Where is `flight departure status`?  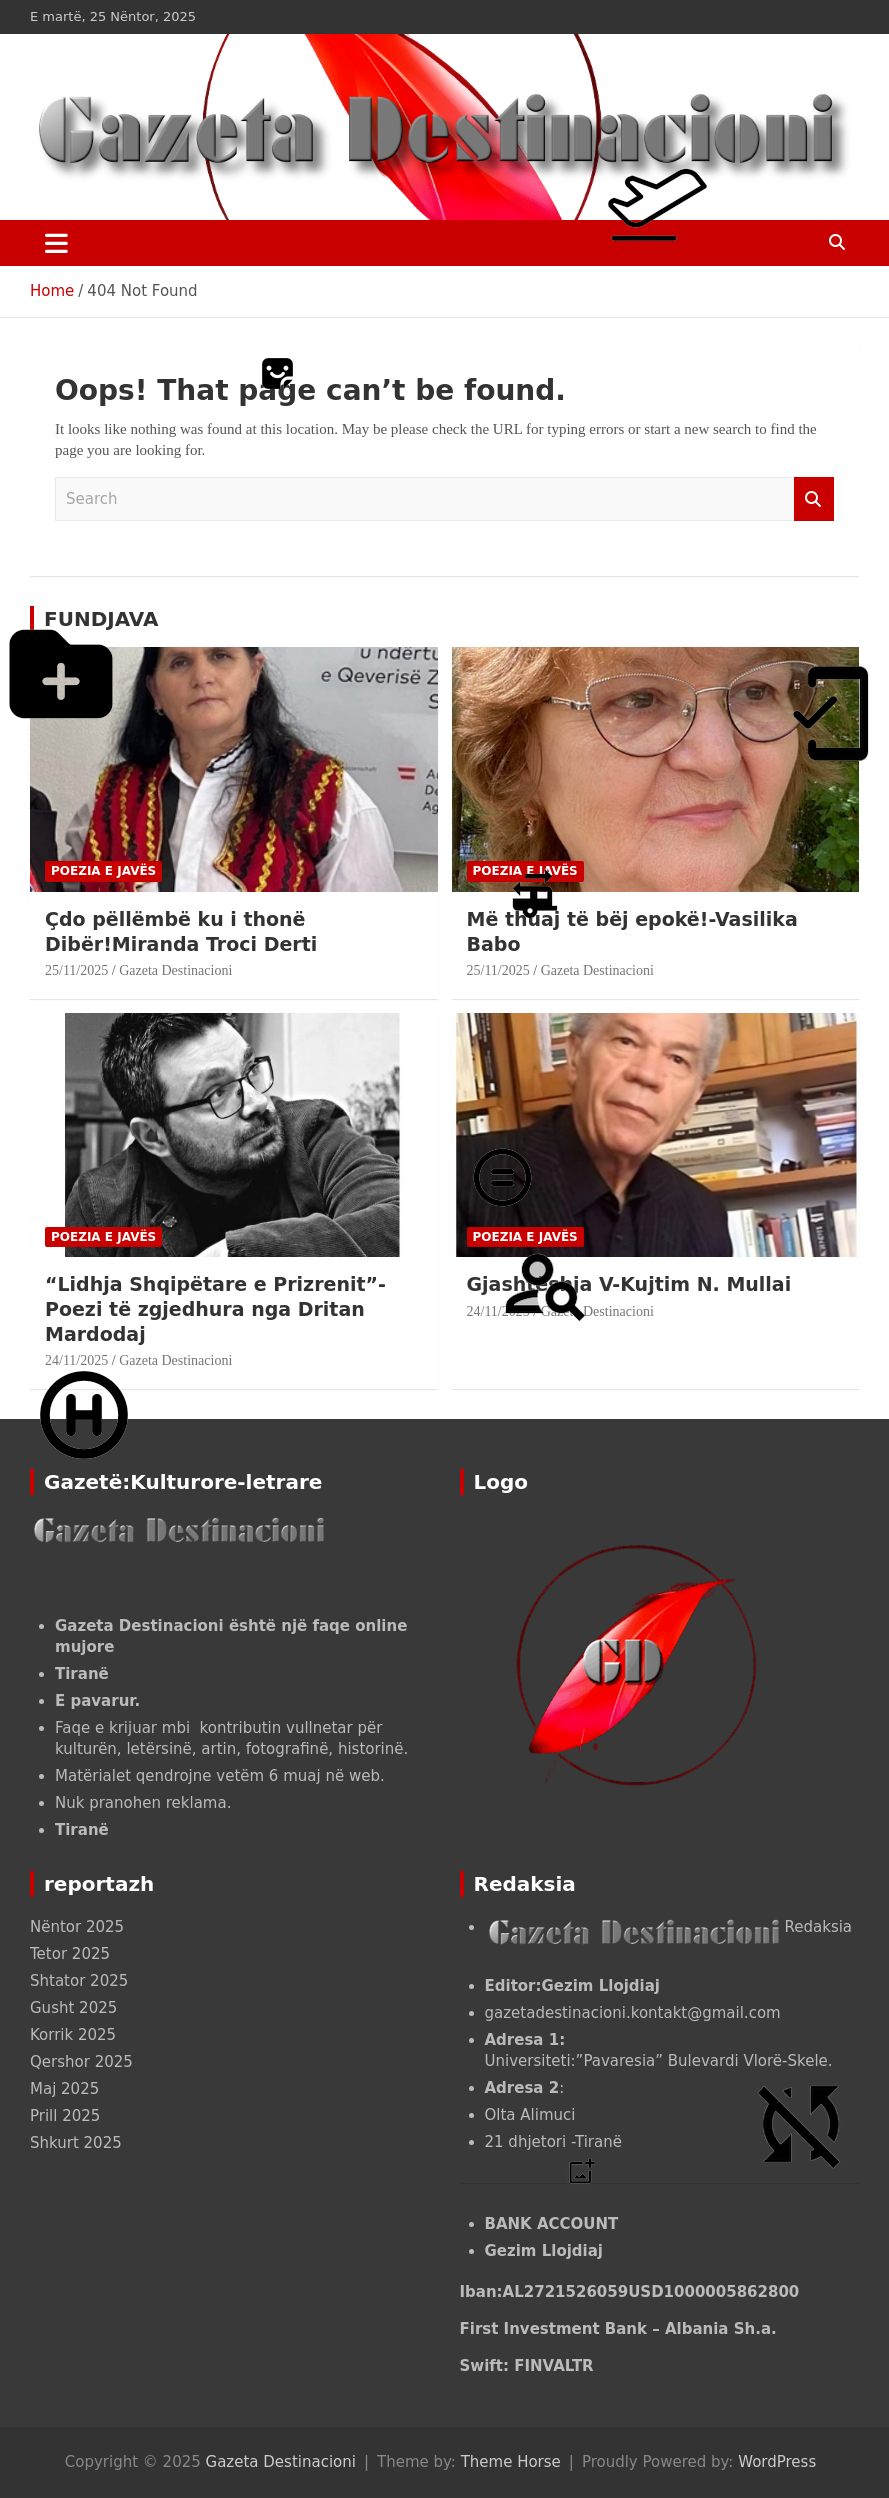
flight departure status is located at coordinates (657, 201).